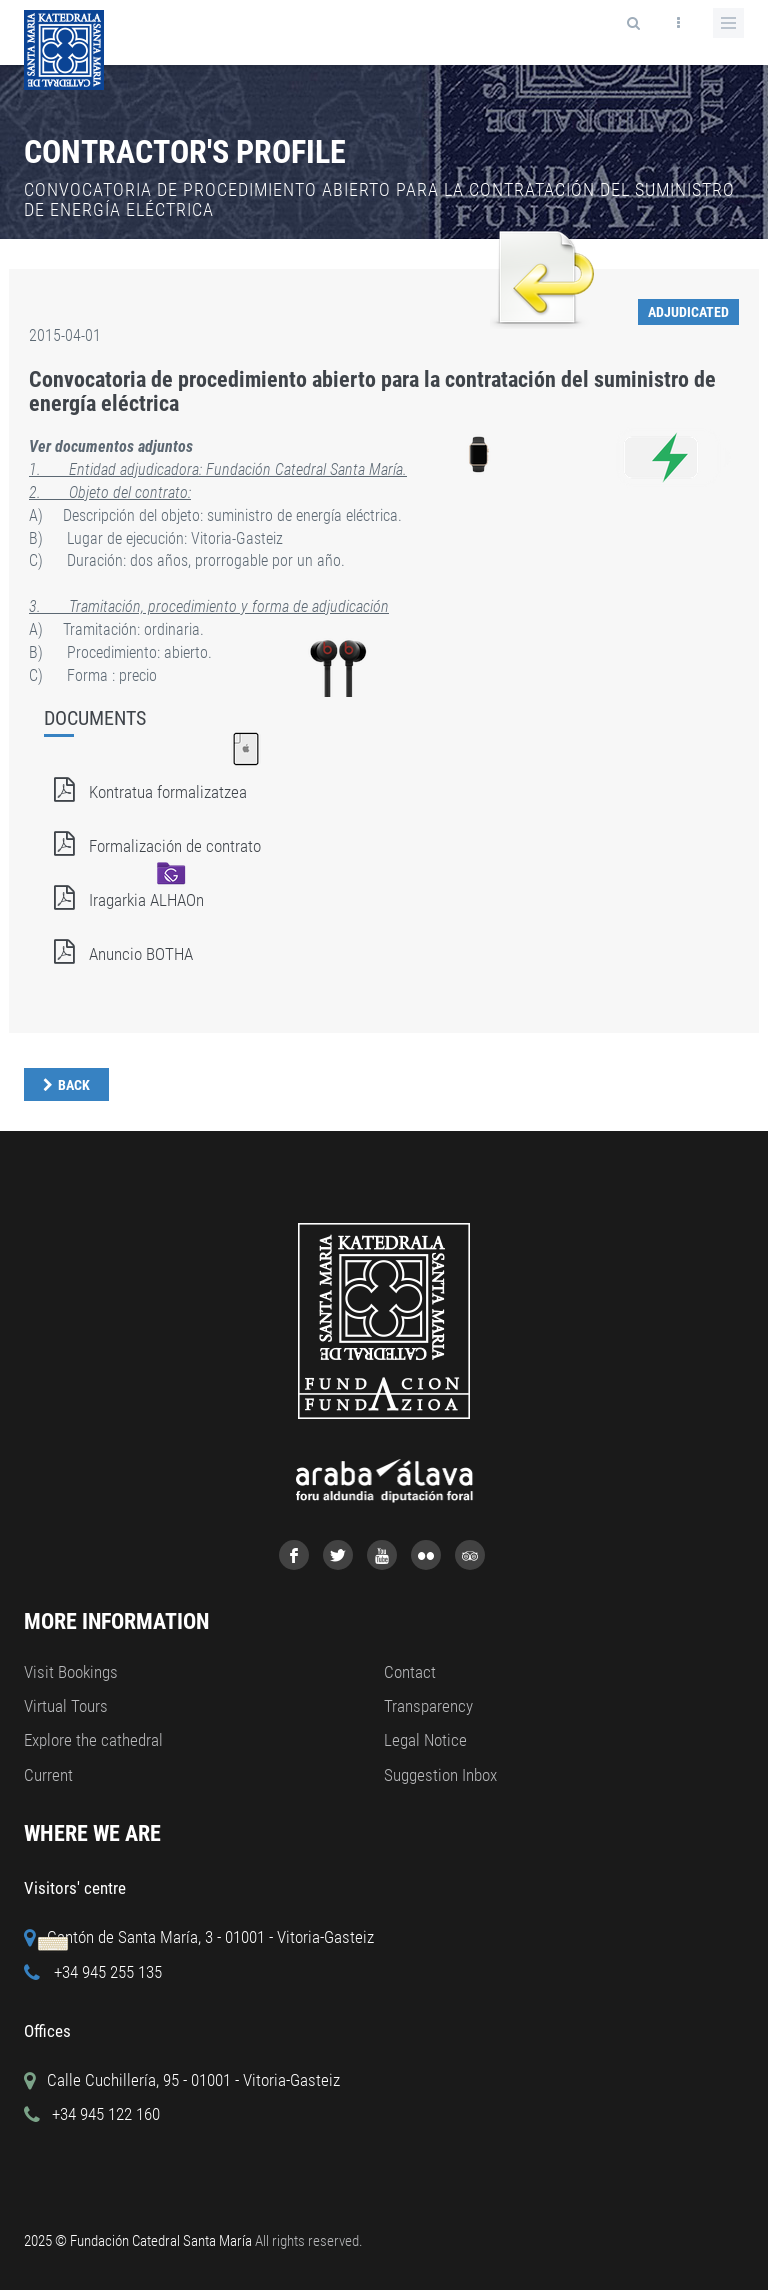  What do you see at coordinates (673, 457) in the screenshot?
I see `indicates battery is charging at 80% capacity` at bounding box center [673, 457].